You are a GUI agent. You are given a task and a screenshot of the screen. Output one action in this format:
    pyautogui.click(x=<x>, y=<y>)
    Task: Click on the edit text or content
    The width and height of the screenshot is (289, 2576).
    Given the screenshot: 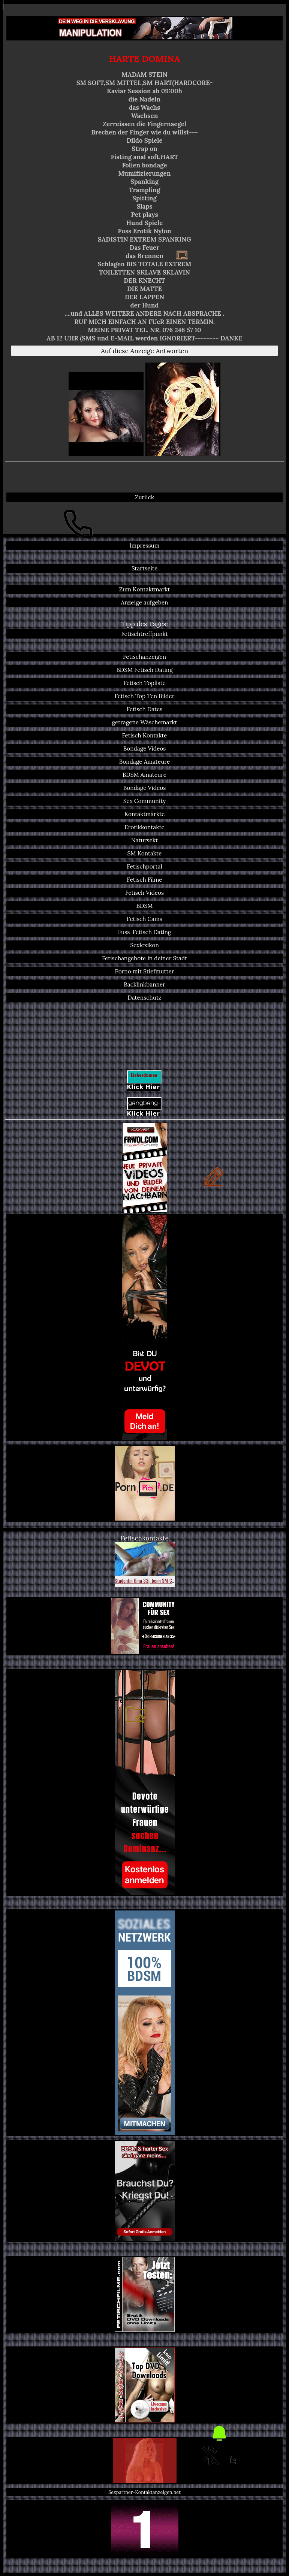 What is the action you would take?
    pyautogui.click(x=213, y=1177)
    